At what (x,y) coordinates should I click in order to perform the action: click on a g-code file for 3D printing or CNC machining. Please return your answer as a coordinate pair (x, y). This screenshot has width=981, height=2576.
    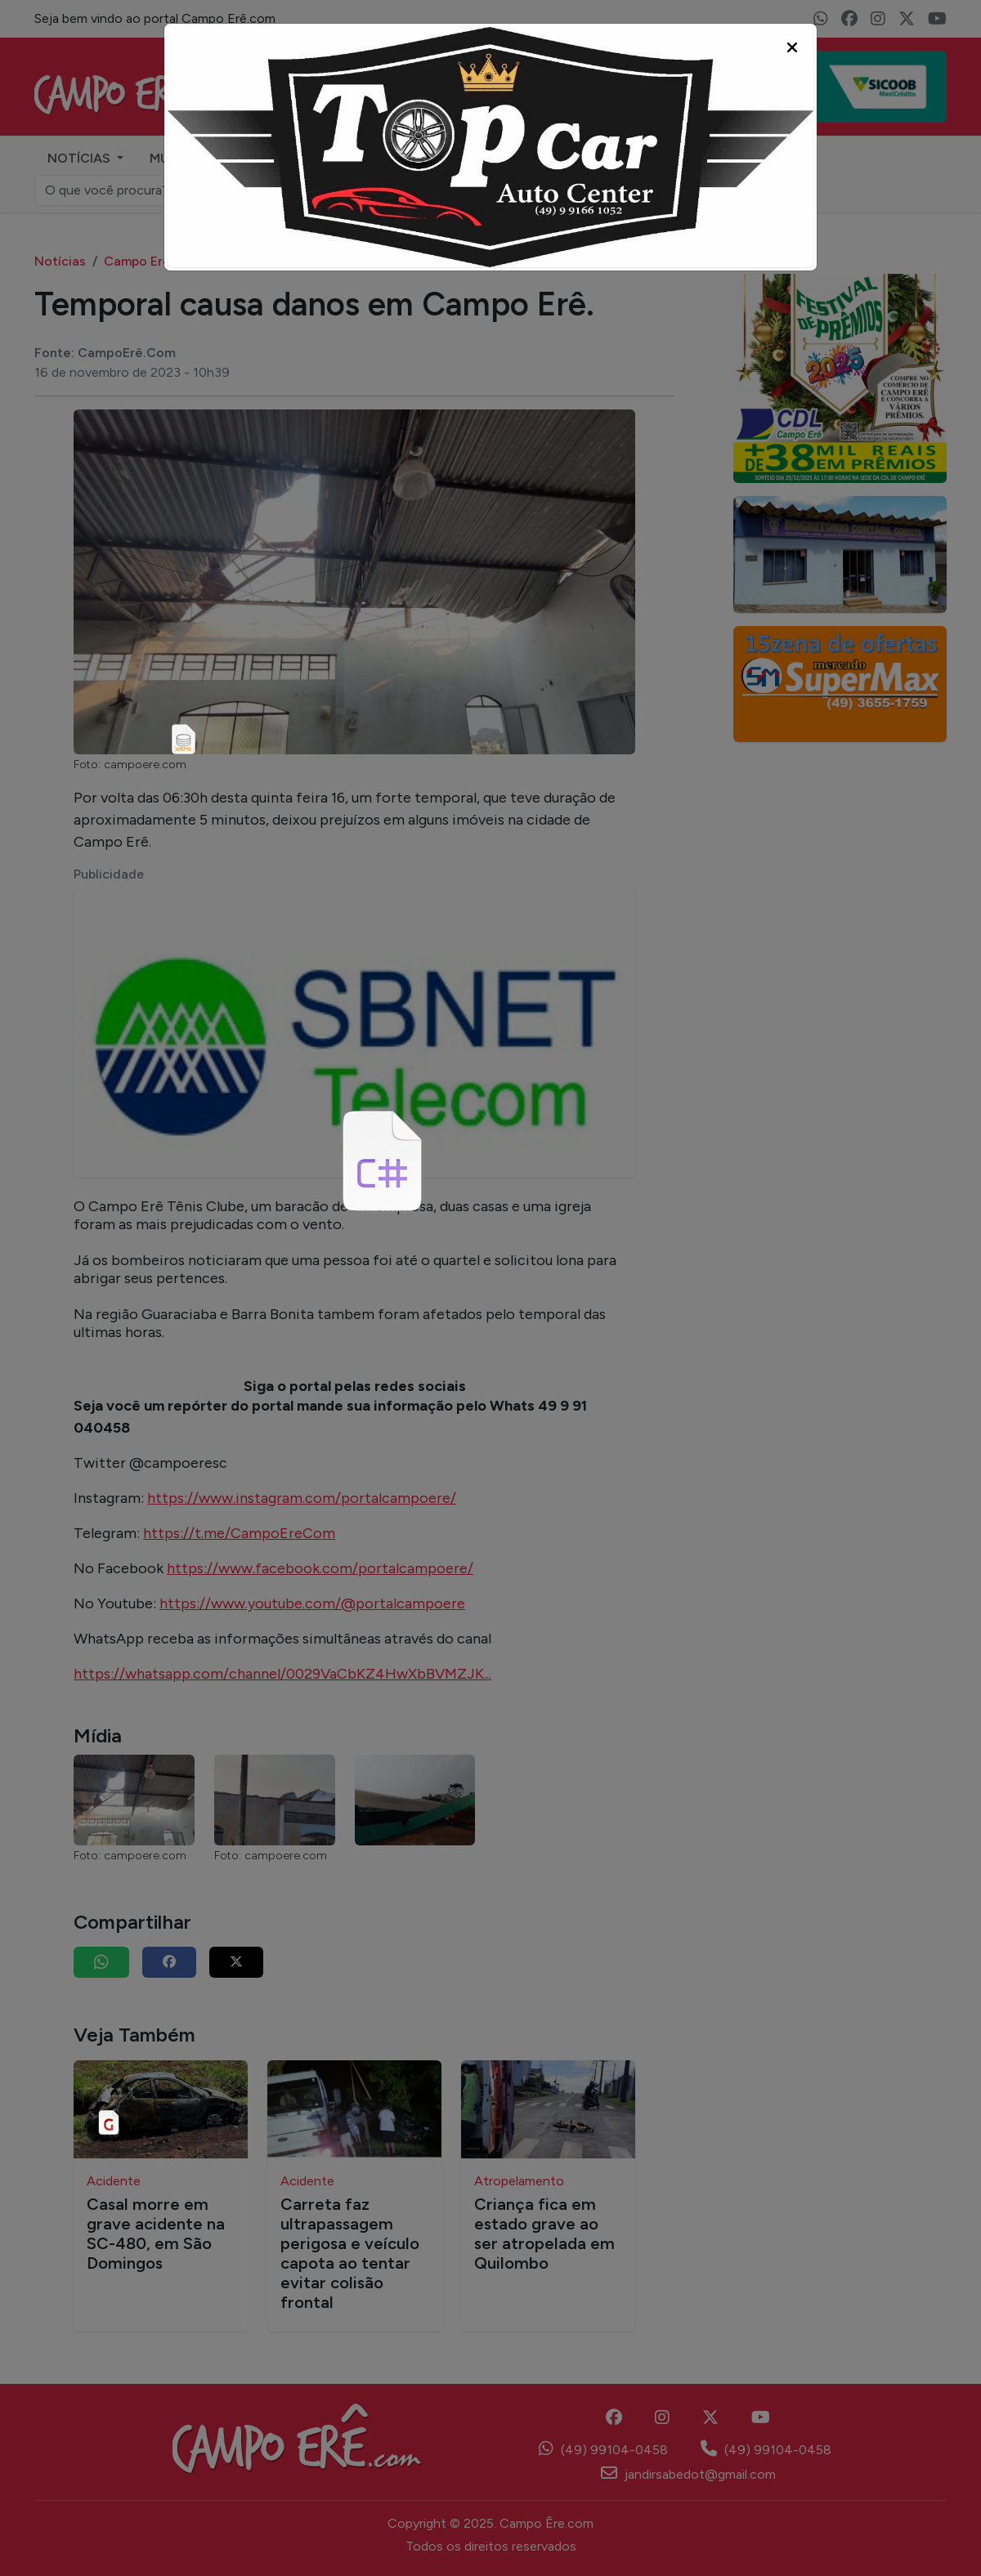
    Looking at the image, I should click on (109, 2122).